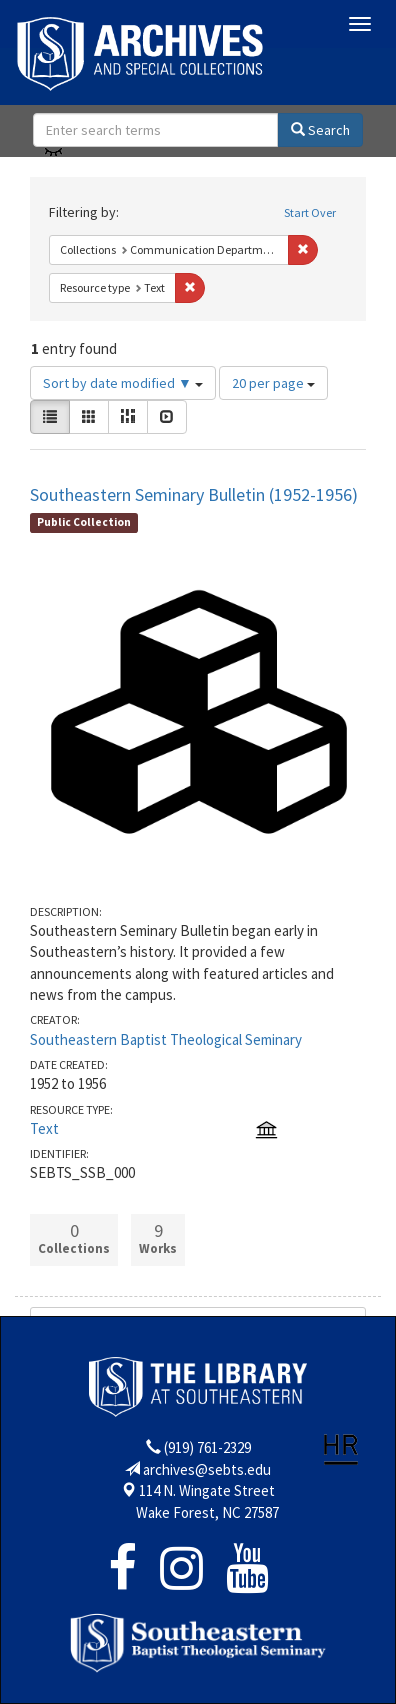 The height and width of the screenshot is (1704, 396). I want to click on insert a horizontal rule or divider line, so click(341, 1448).